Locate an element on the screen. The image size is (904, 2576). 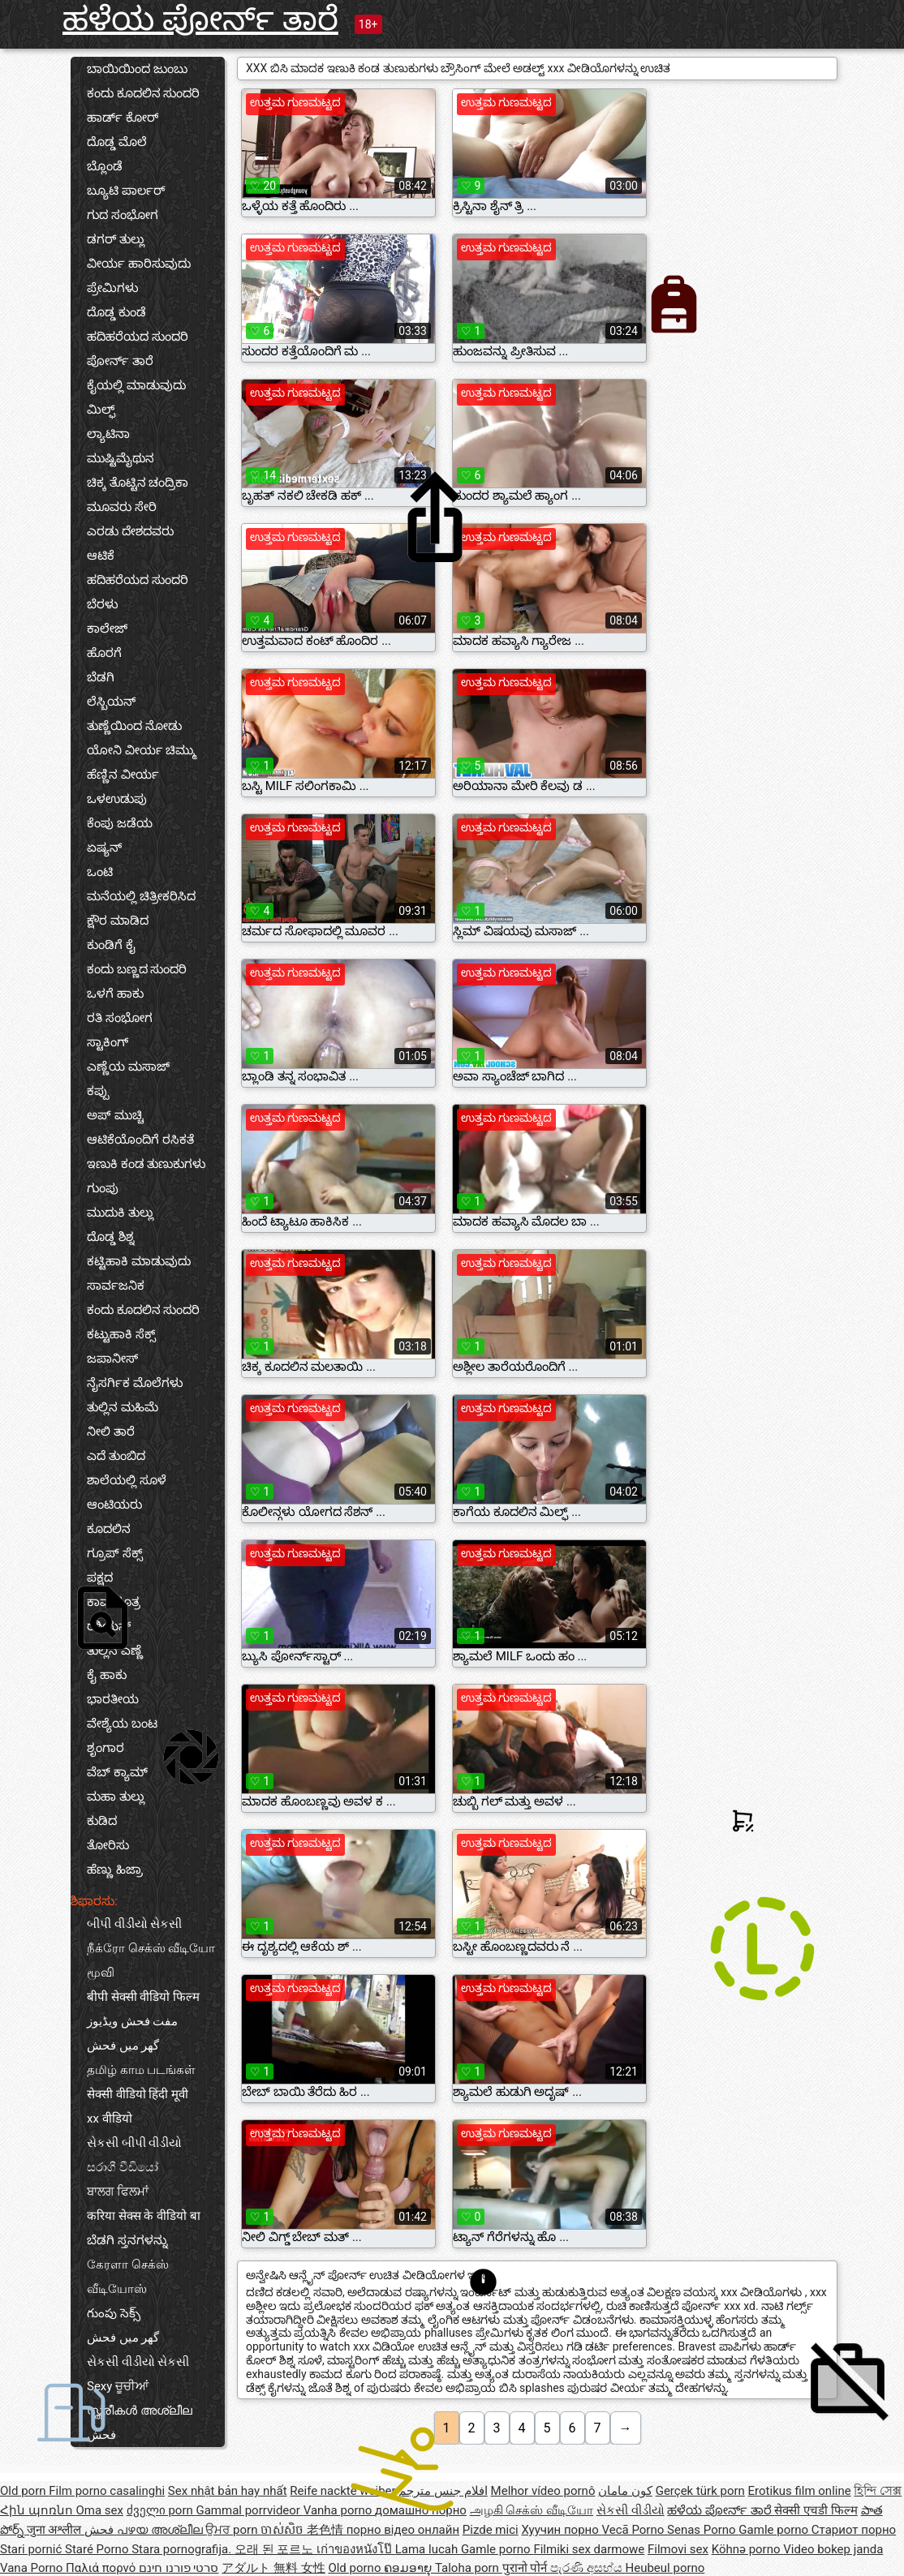
indicates 12 o'clock or noon/midnight is located at coordinates (483, 2282).